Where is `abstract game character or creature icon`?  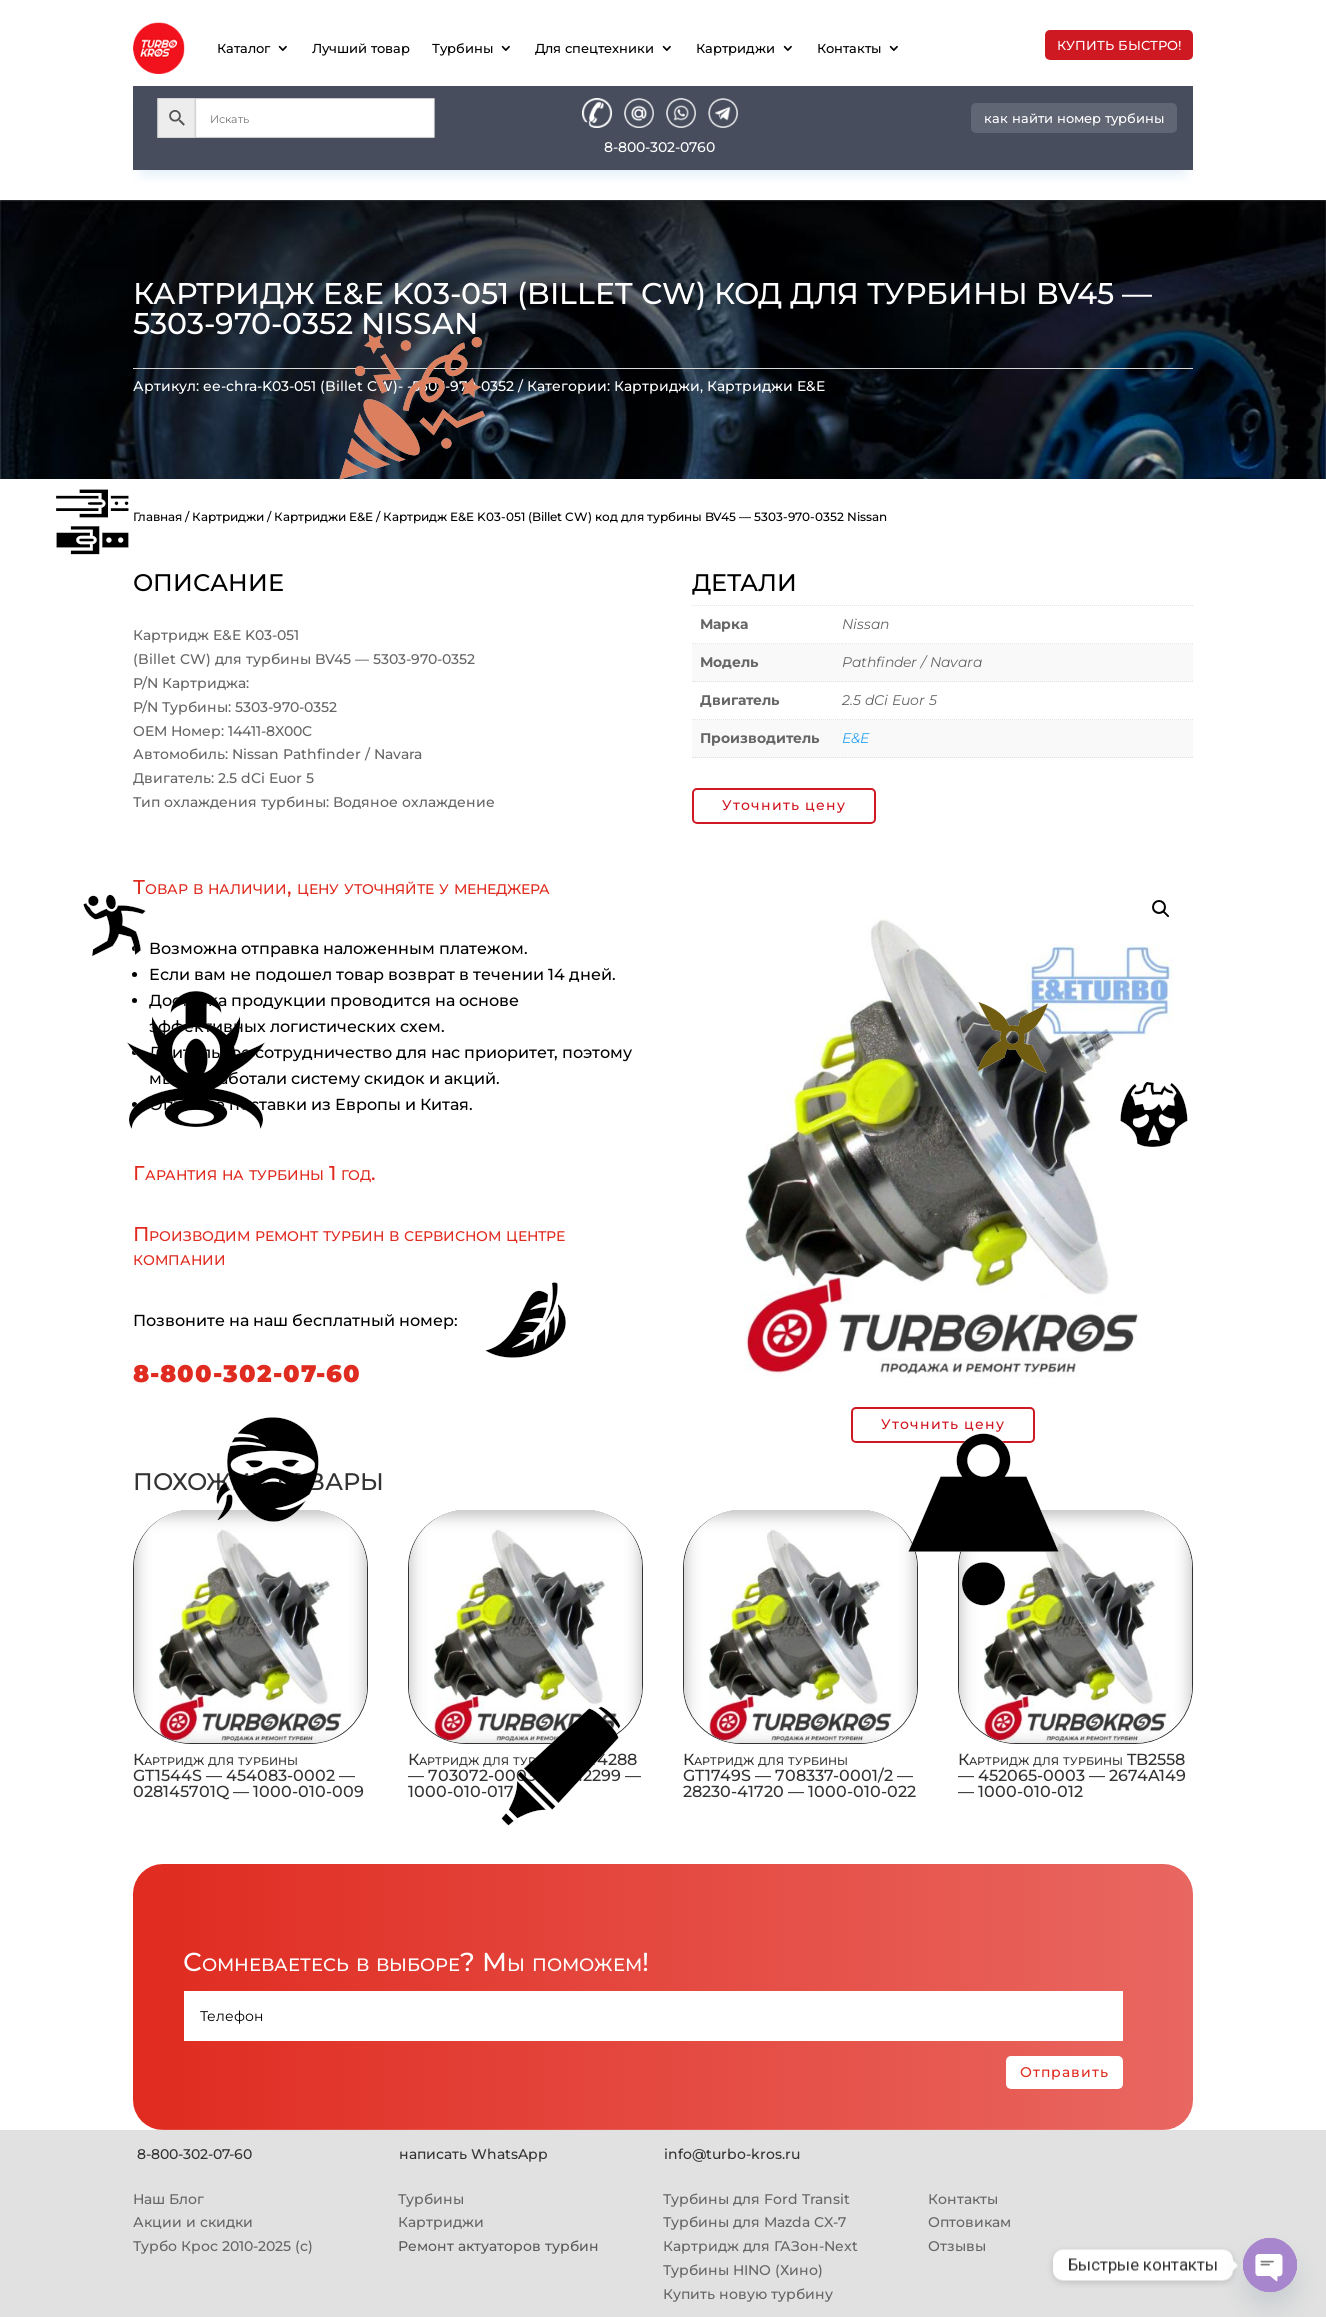
abstract game character or creature icon is located at coordinates (196, 1060).